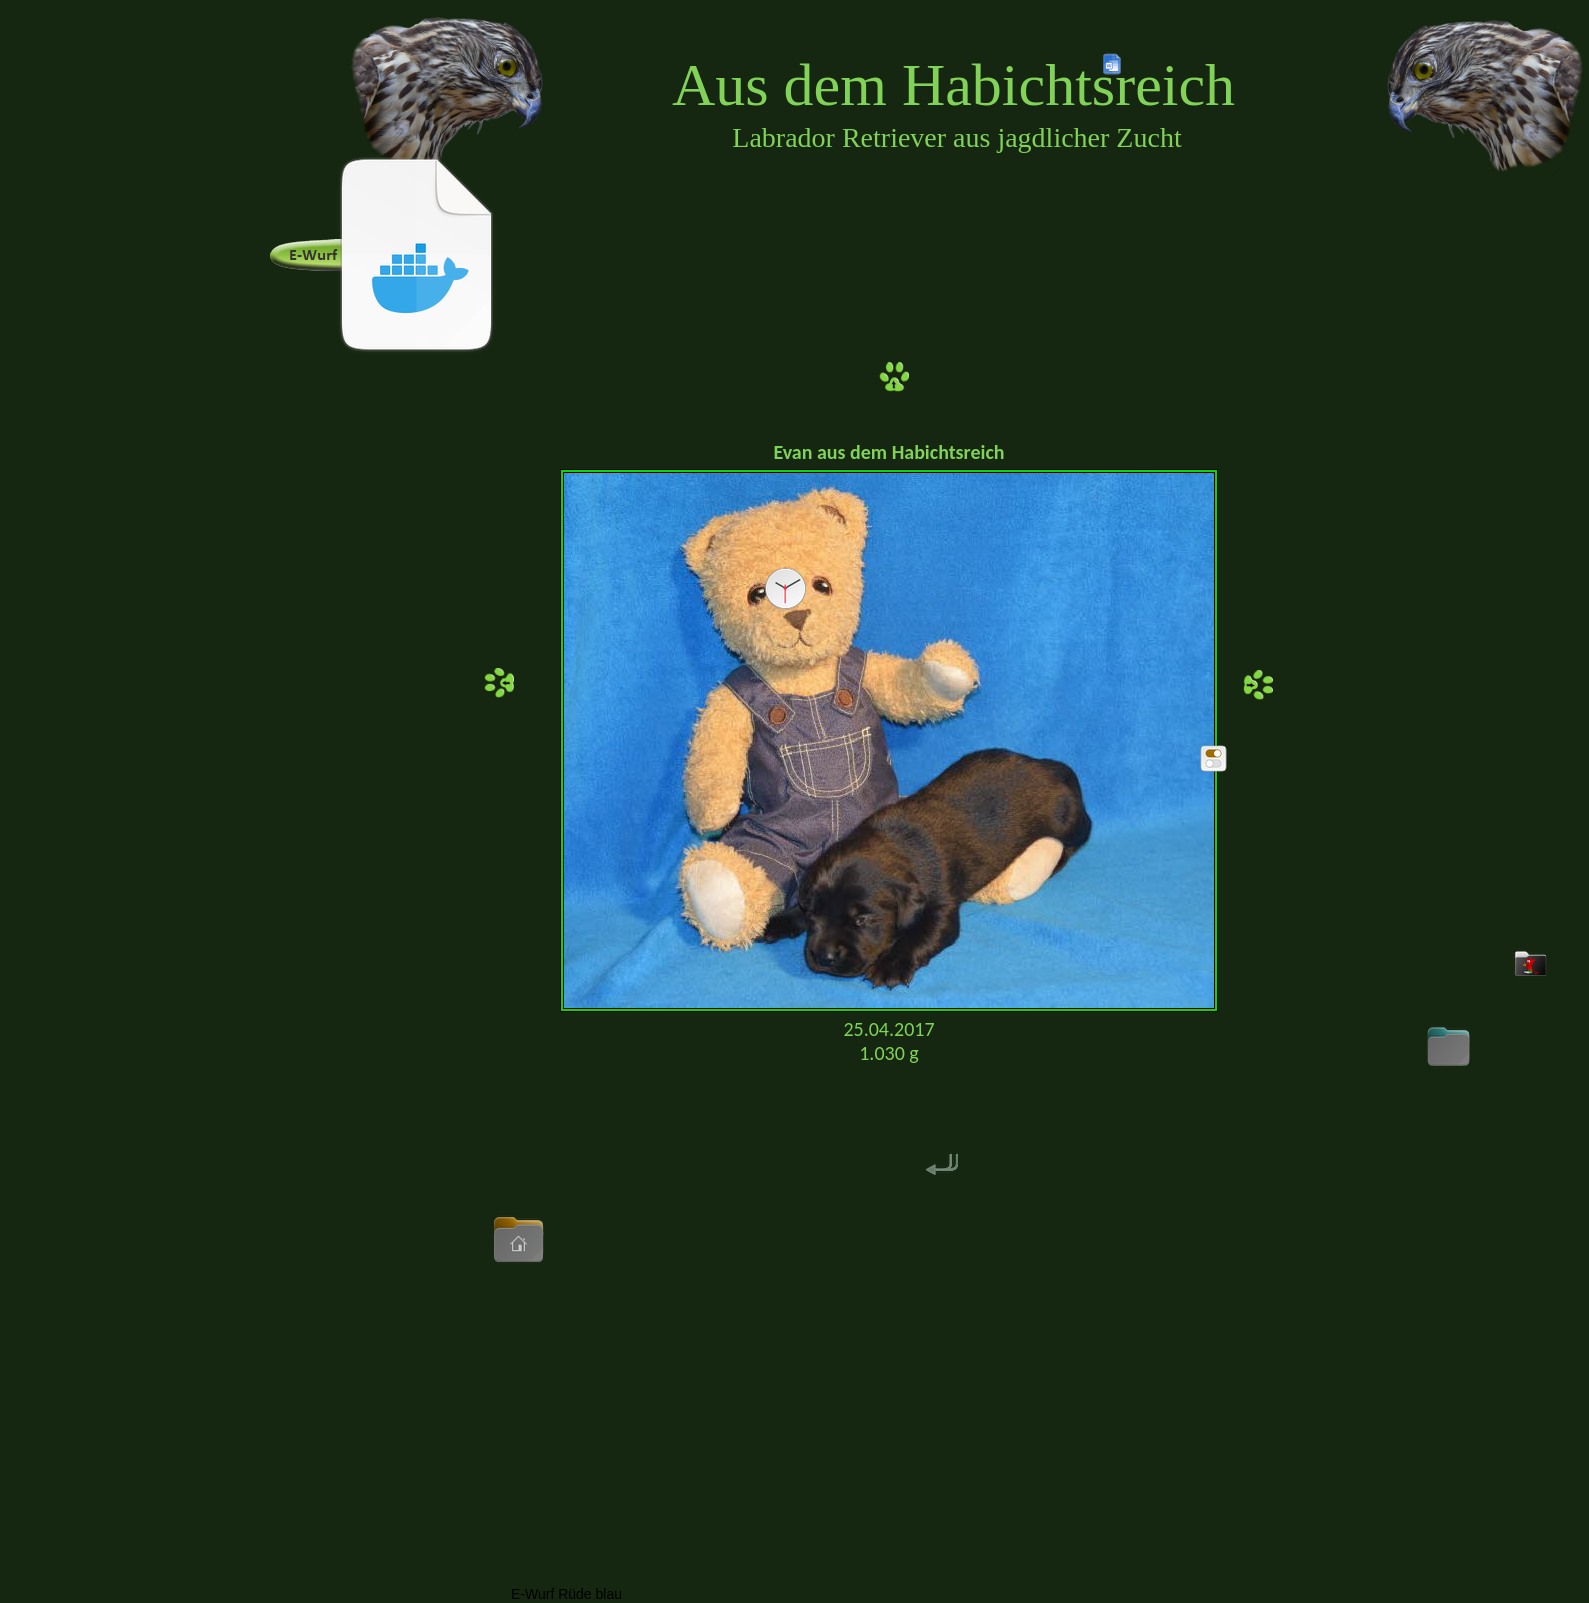 This screenshot has width=1589, height=1603. What do you see at coordinates (518, 1239) in the screenshot?
I see `access your home folder` at bounding box center [518, 1239].